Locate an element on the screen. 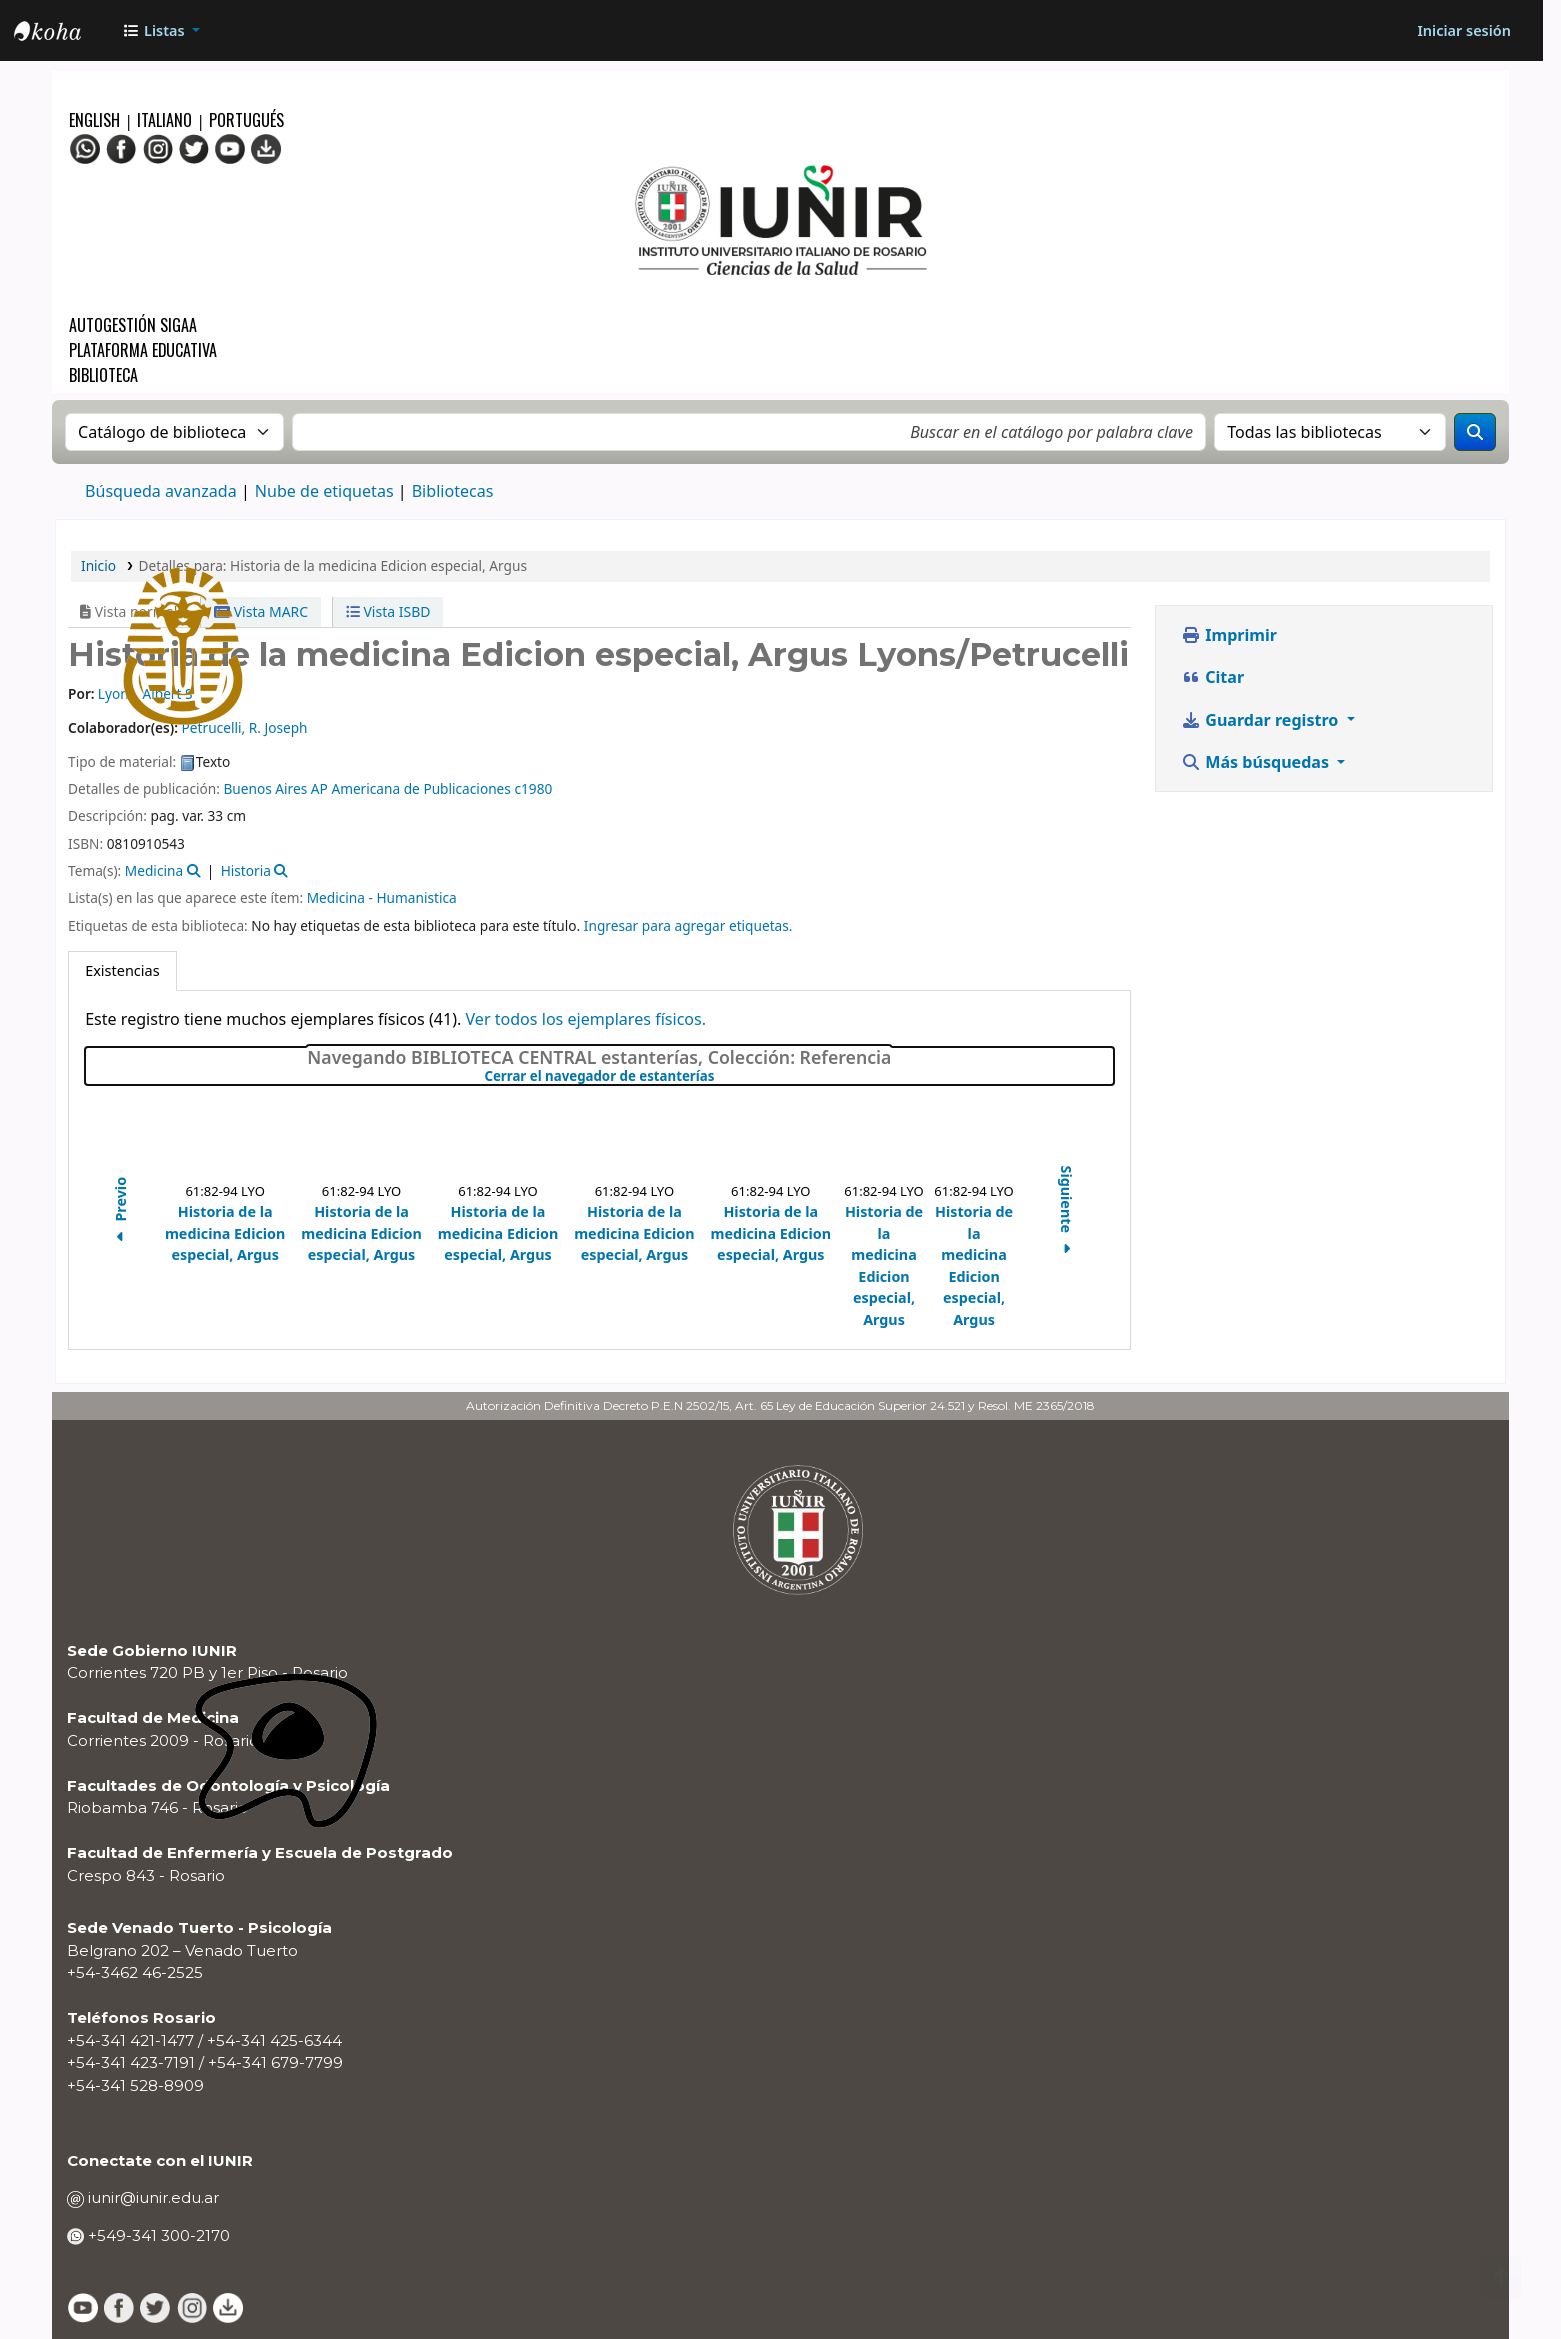 The height and width of the screenshot is (2339, 1561). access ancient egypt themed content is located at coordinates (183, 646).